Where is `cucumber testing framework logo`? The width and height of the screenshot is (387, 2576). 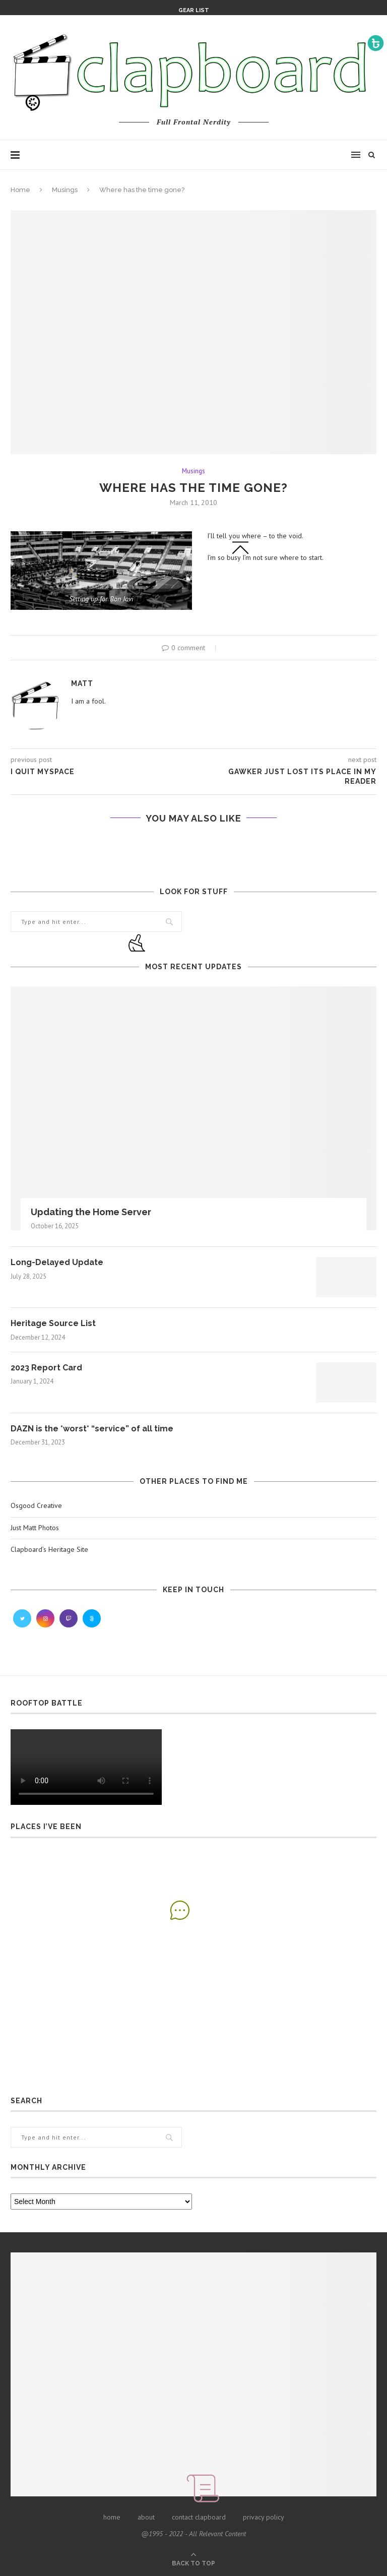 cucumber testing framework logo is located at coordinates (33, 103).